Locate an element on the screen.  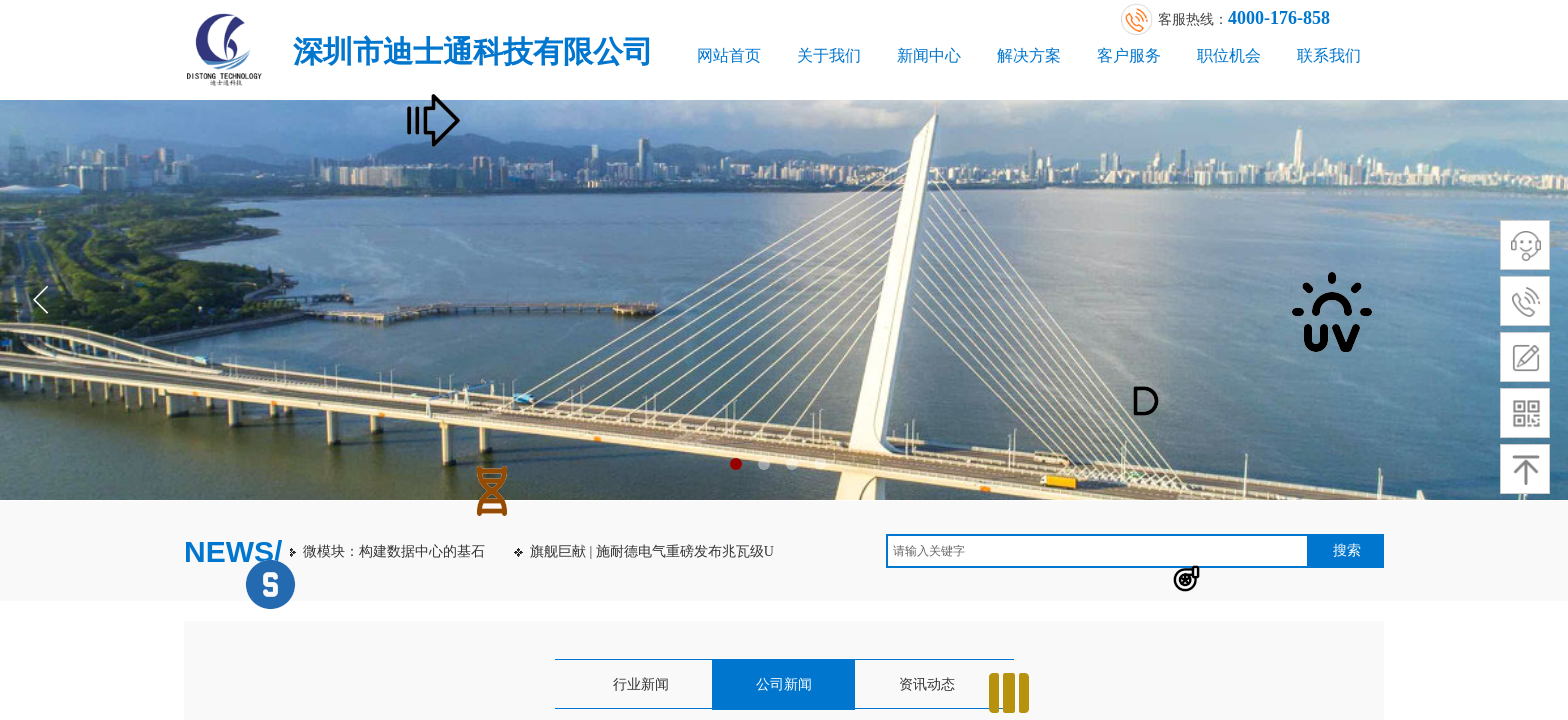
access turbocharger or engine performance settings is located at coordinates (1186, 578).